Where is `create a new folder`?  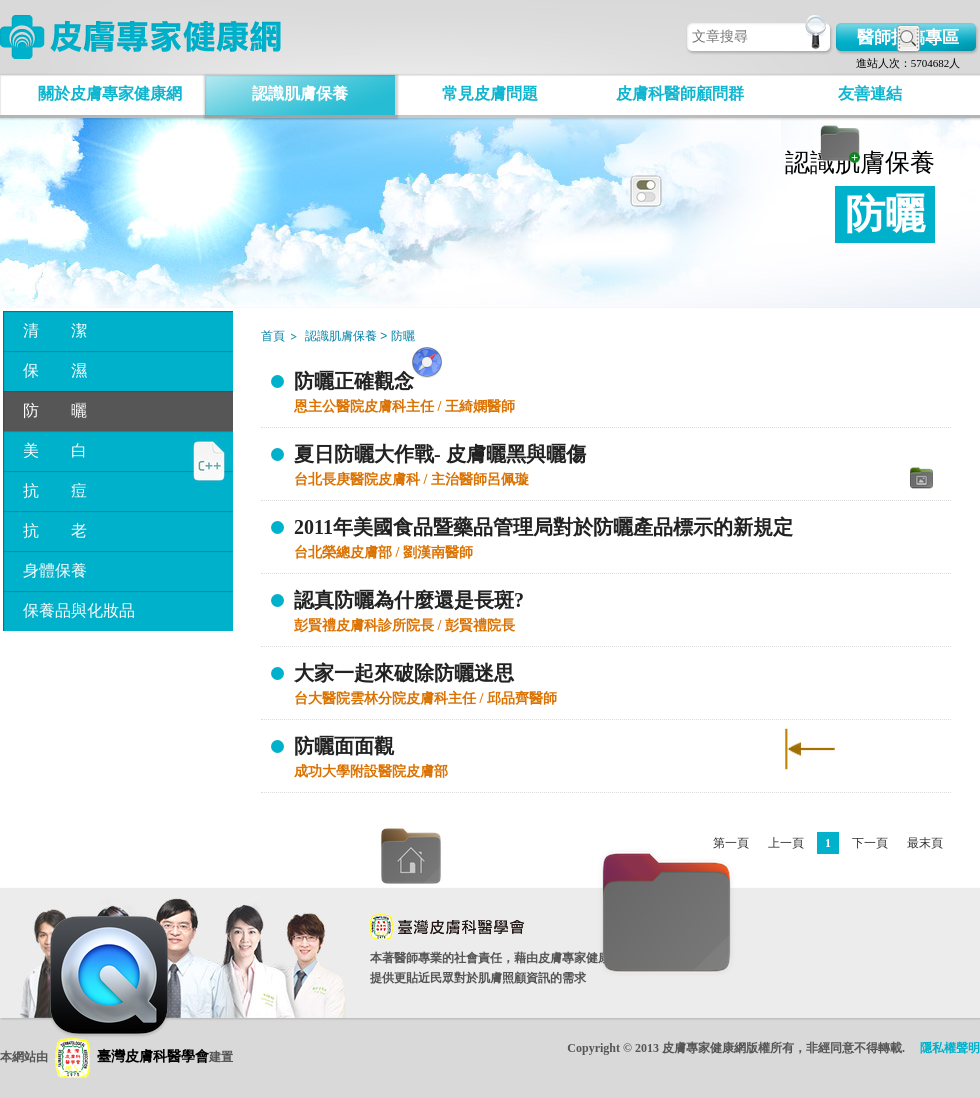
create a new folder is located at coordinates (840, 143).